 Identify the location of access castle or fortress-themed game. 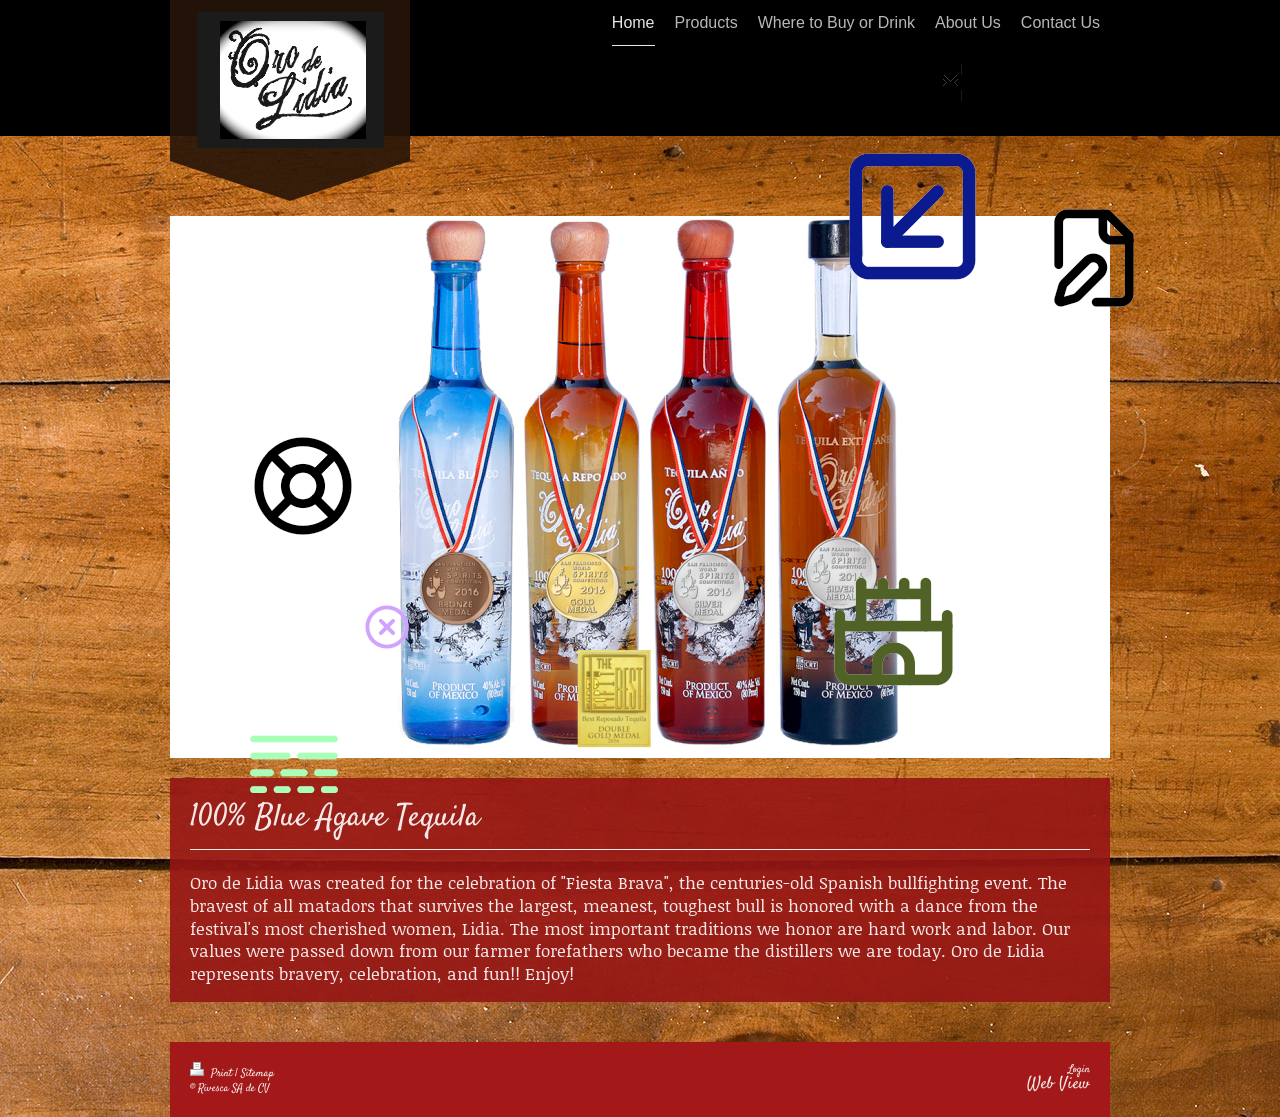
(893, 631).